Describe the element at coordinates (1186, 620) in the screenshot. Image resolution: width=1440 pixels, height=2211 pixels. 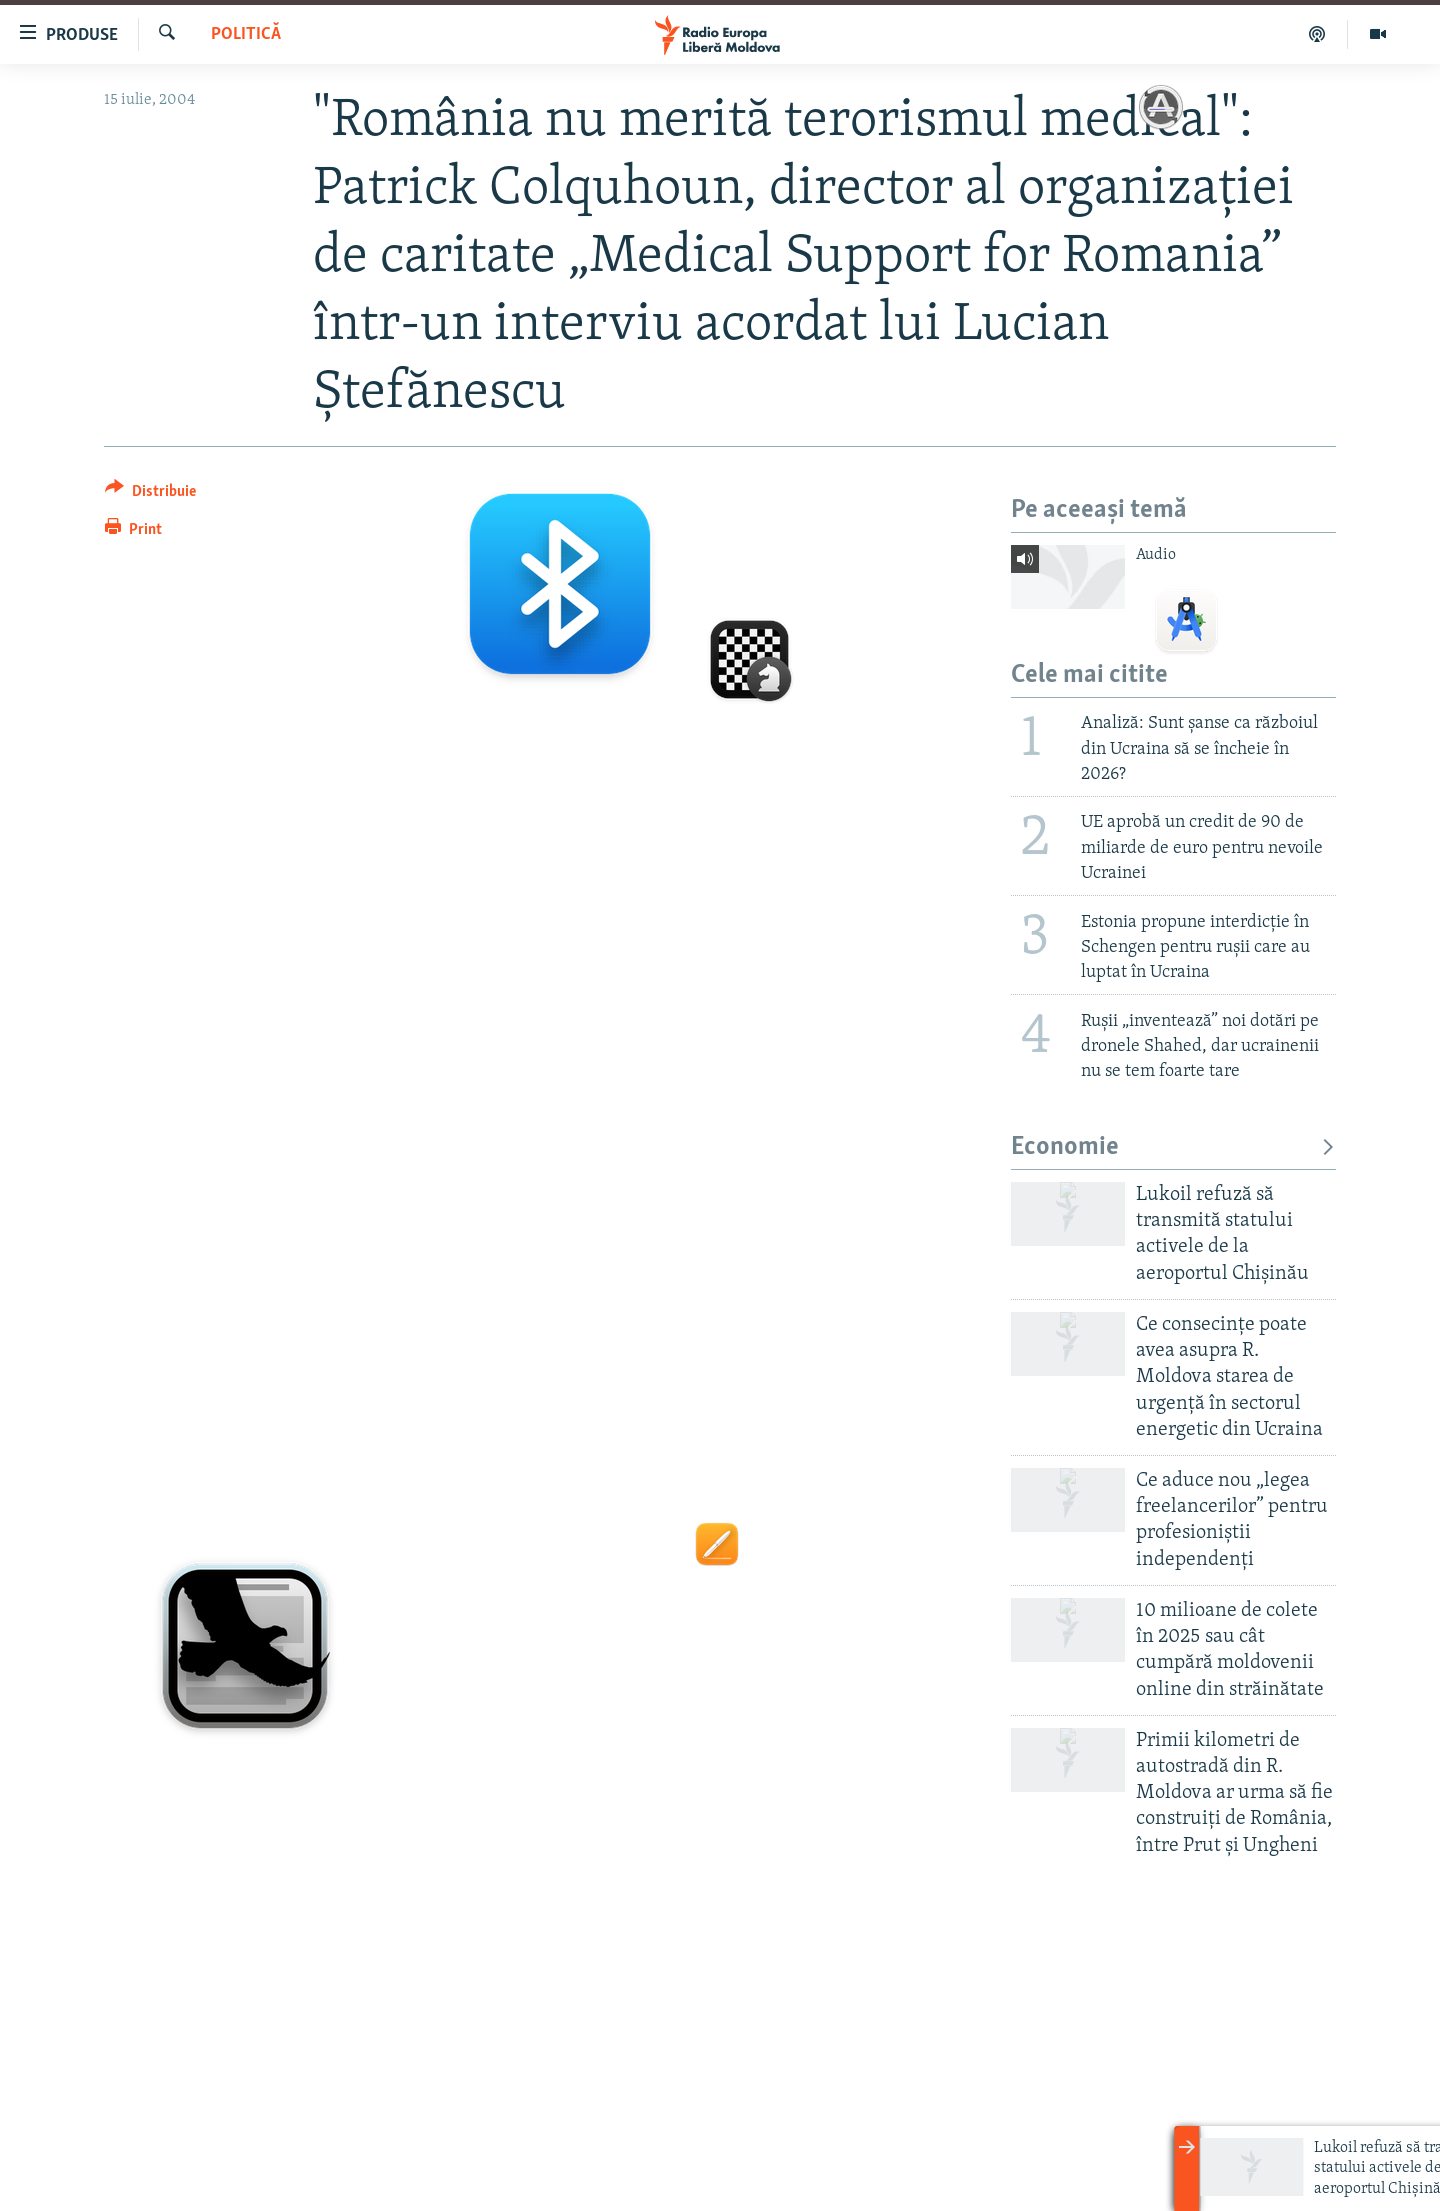
I see `open android studio` at that location.